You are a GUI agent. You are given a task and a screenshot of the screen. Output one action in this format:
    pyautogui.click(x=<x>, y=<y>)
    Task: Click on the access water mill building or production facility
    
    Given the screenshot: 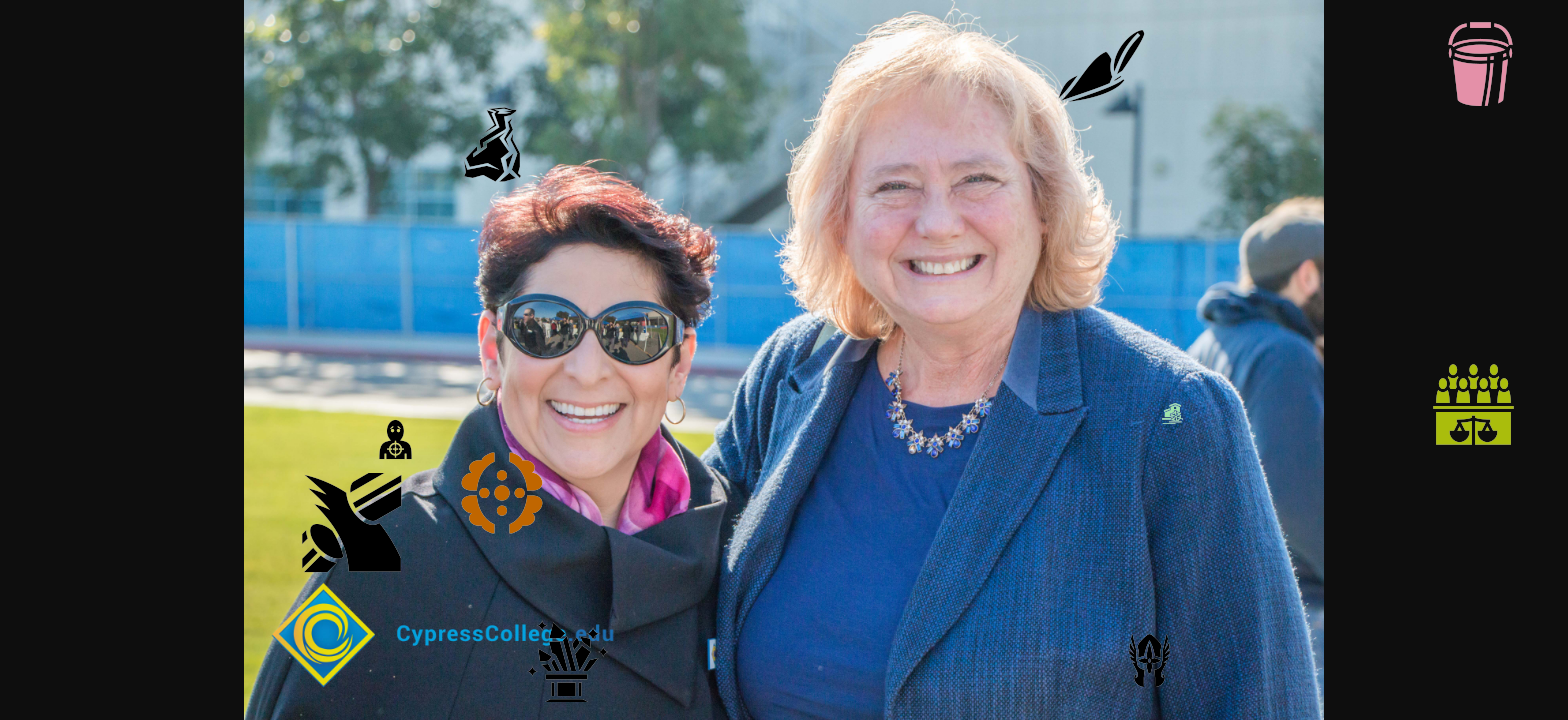 What is the action you would take?
    pyautogui.click(x=1172, y=413)
    